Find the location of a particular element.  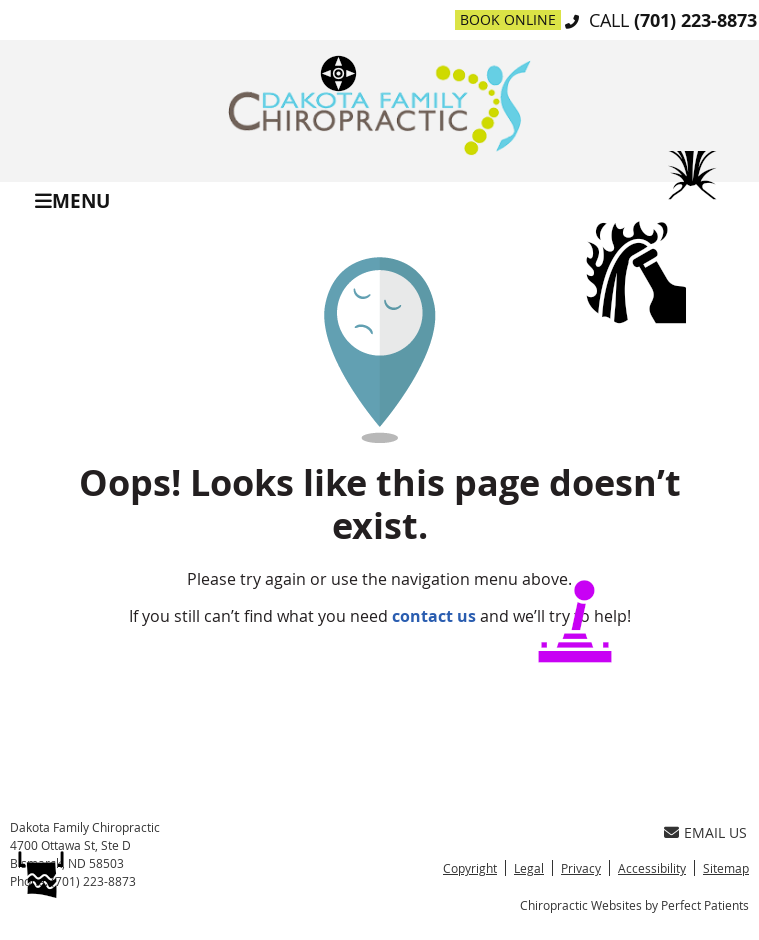

select molotov cocktail weapon or item is located at coordinates (635, 272).